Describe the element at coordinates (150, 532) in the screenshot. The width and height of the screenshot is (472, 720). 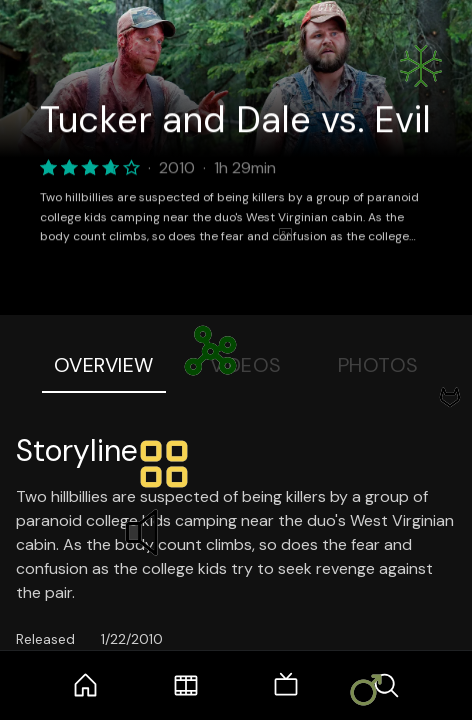
I see `speaker with no audio output` at that location.